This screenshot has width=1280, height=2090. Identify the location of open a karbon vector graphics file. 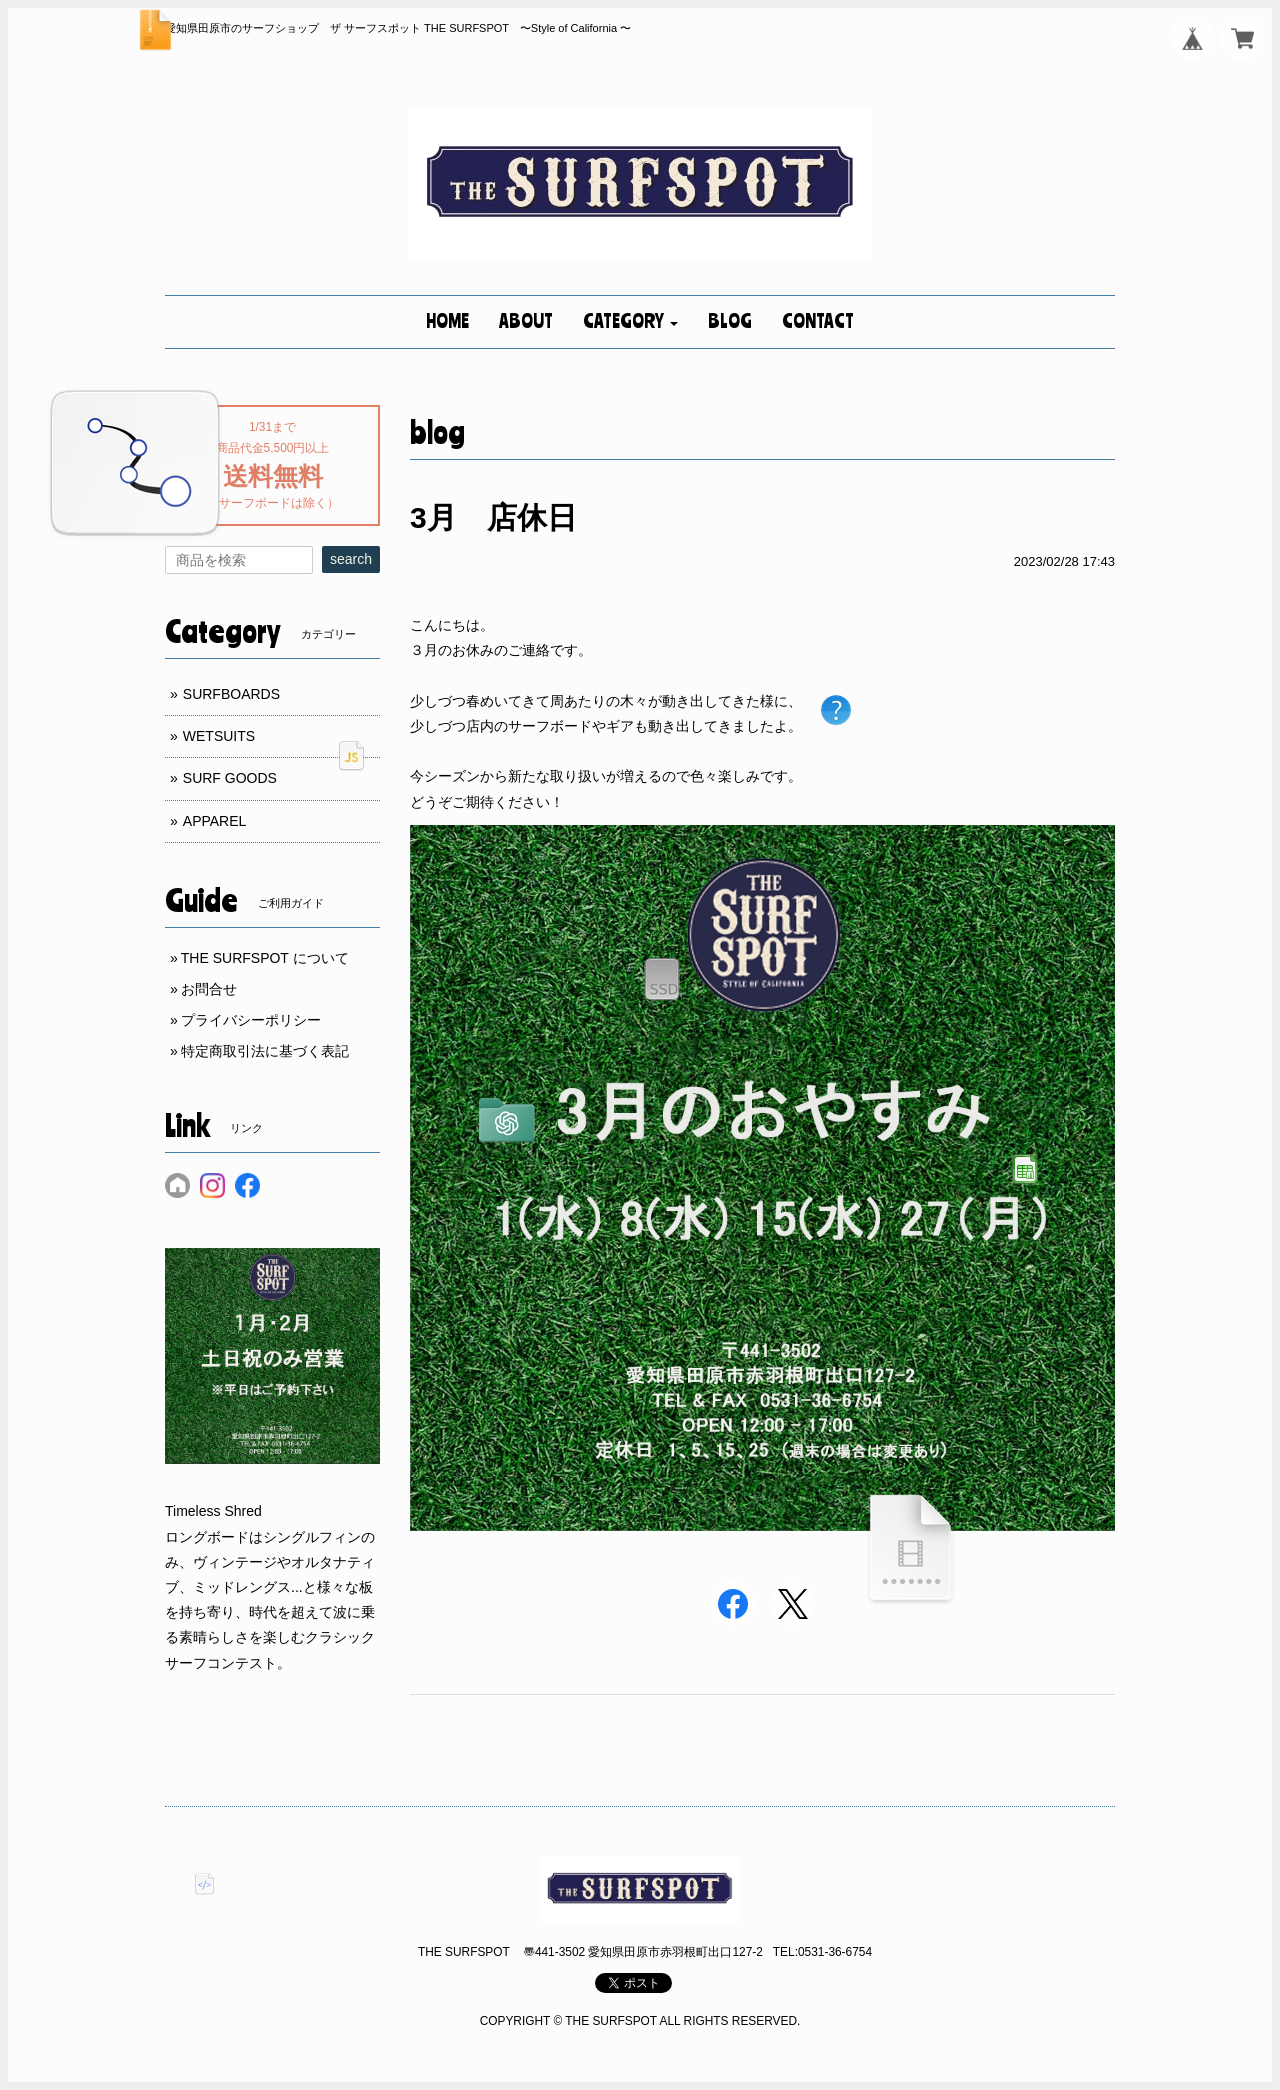
(135, 457).